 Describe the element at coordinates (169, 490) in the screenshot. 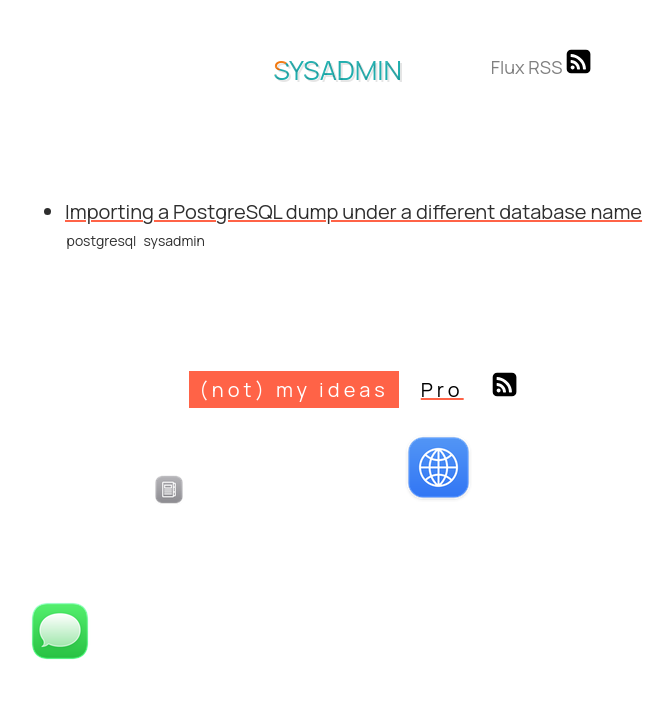

I see `view release notes and software updates` at that location.